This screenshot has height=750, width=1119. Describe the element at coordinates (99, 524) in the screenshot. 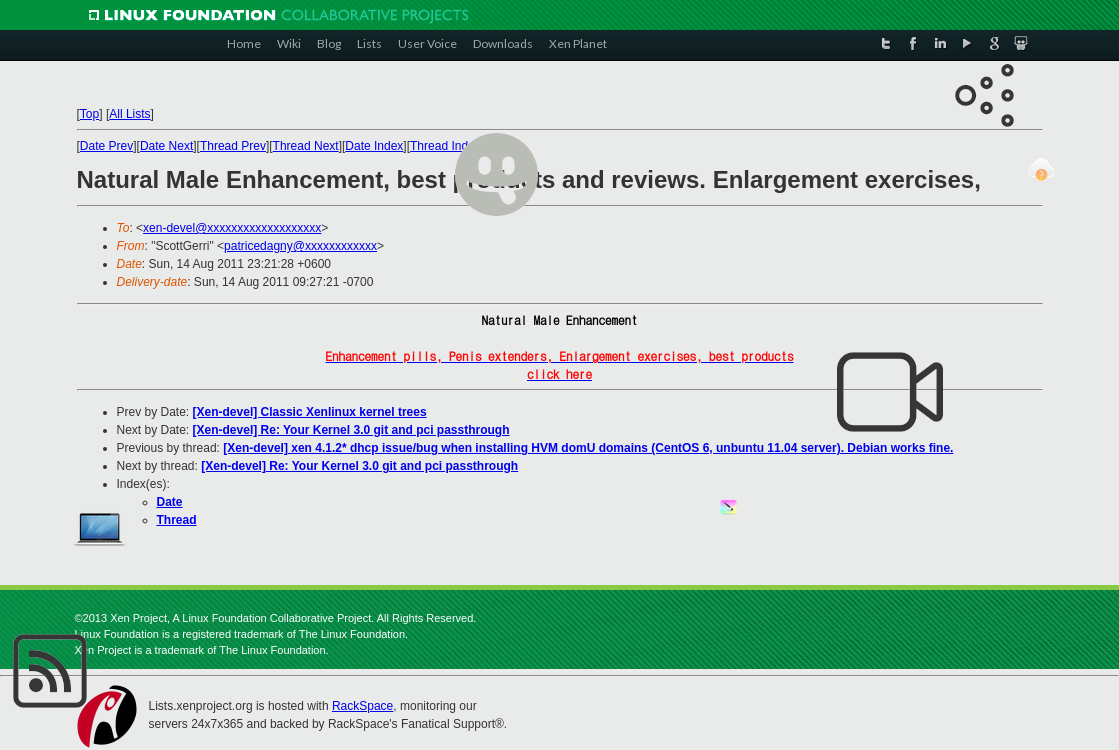

I see `open the computer or my mac view in Finder` at that location.